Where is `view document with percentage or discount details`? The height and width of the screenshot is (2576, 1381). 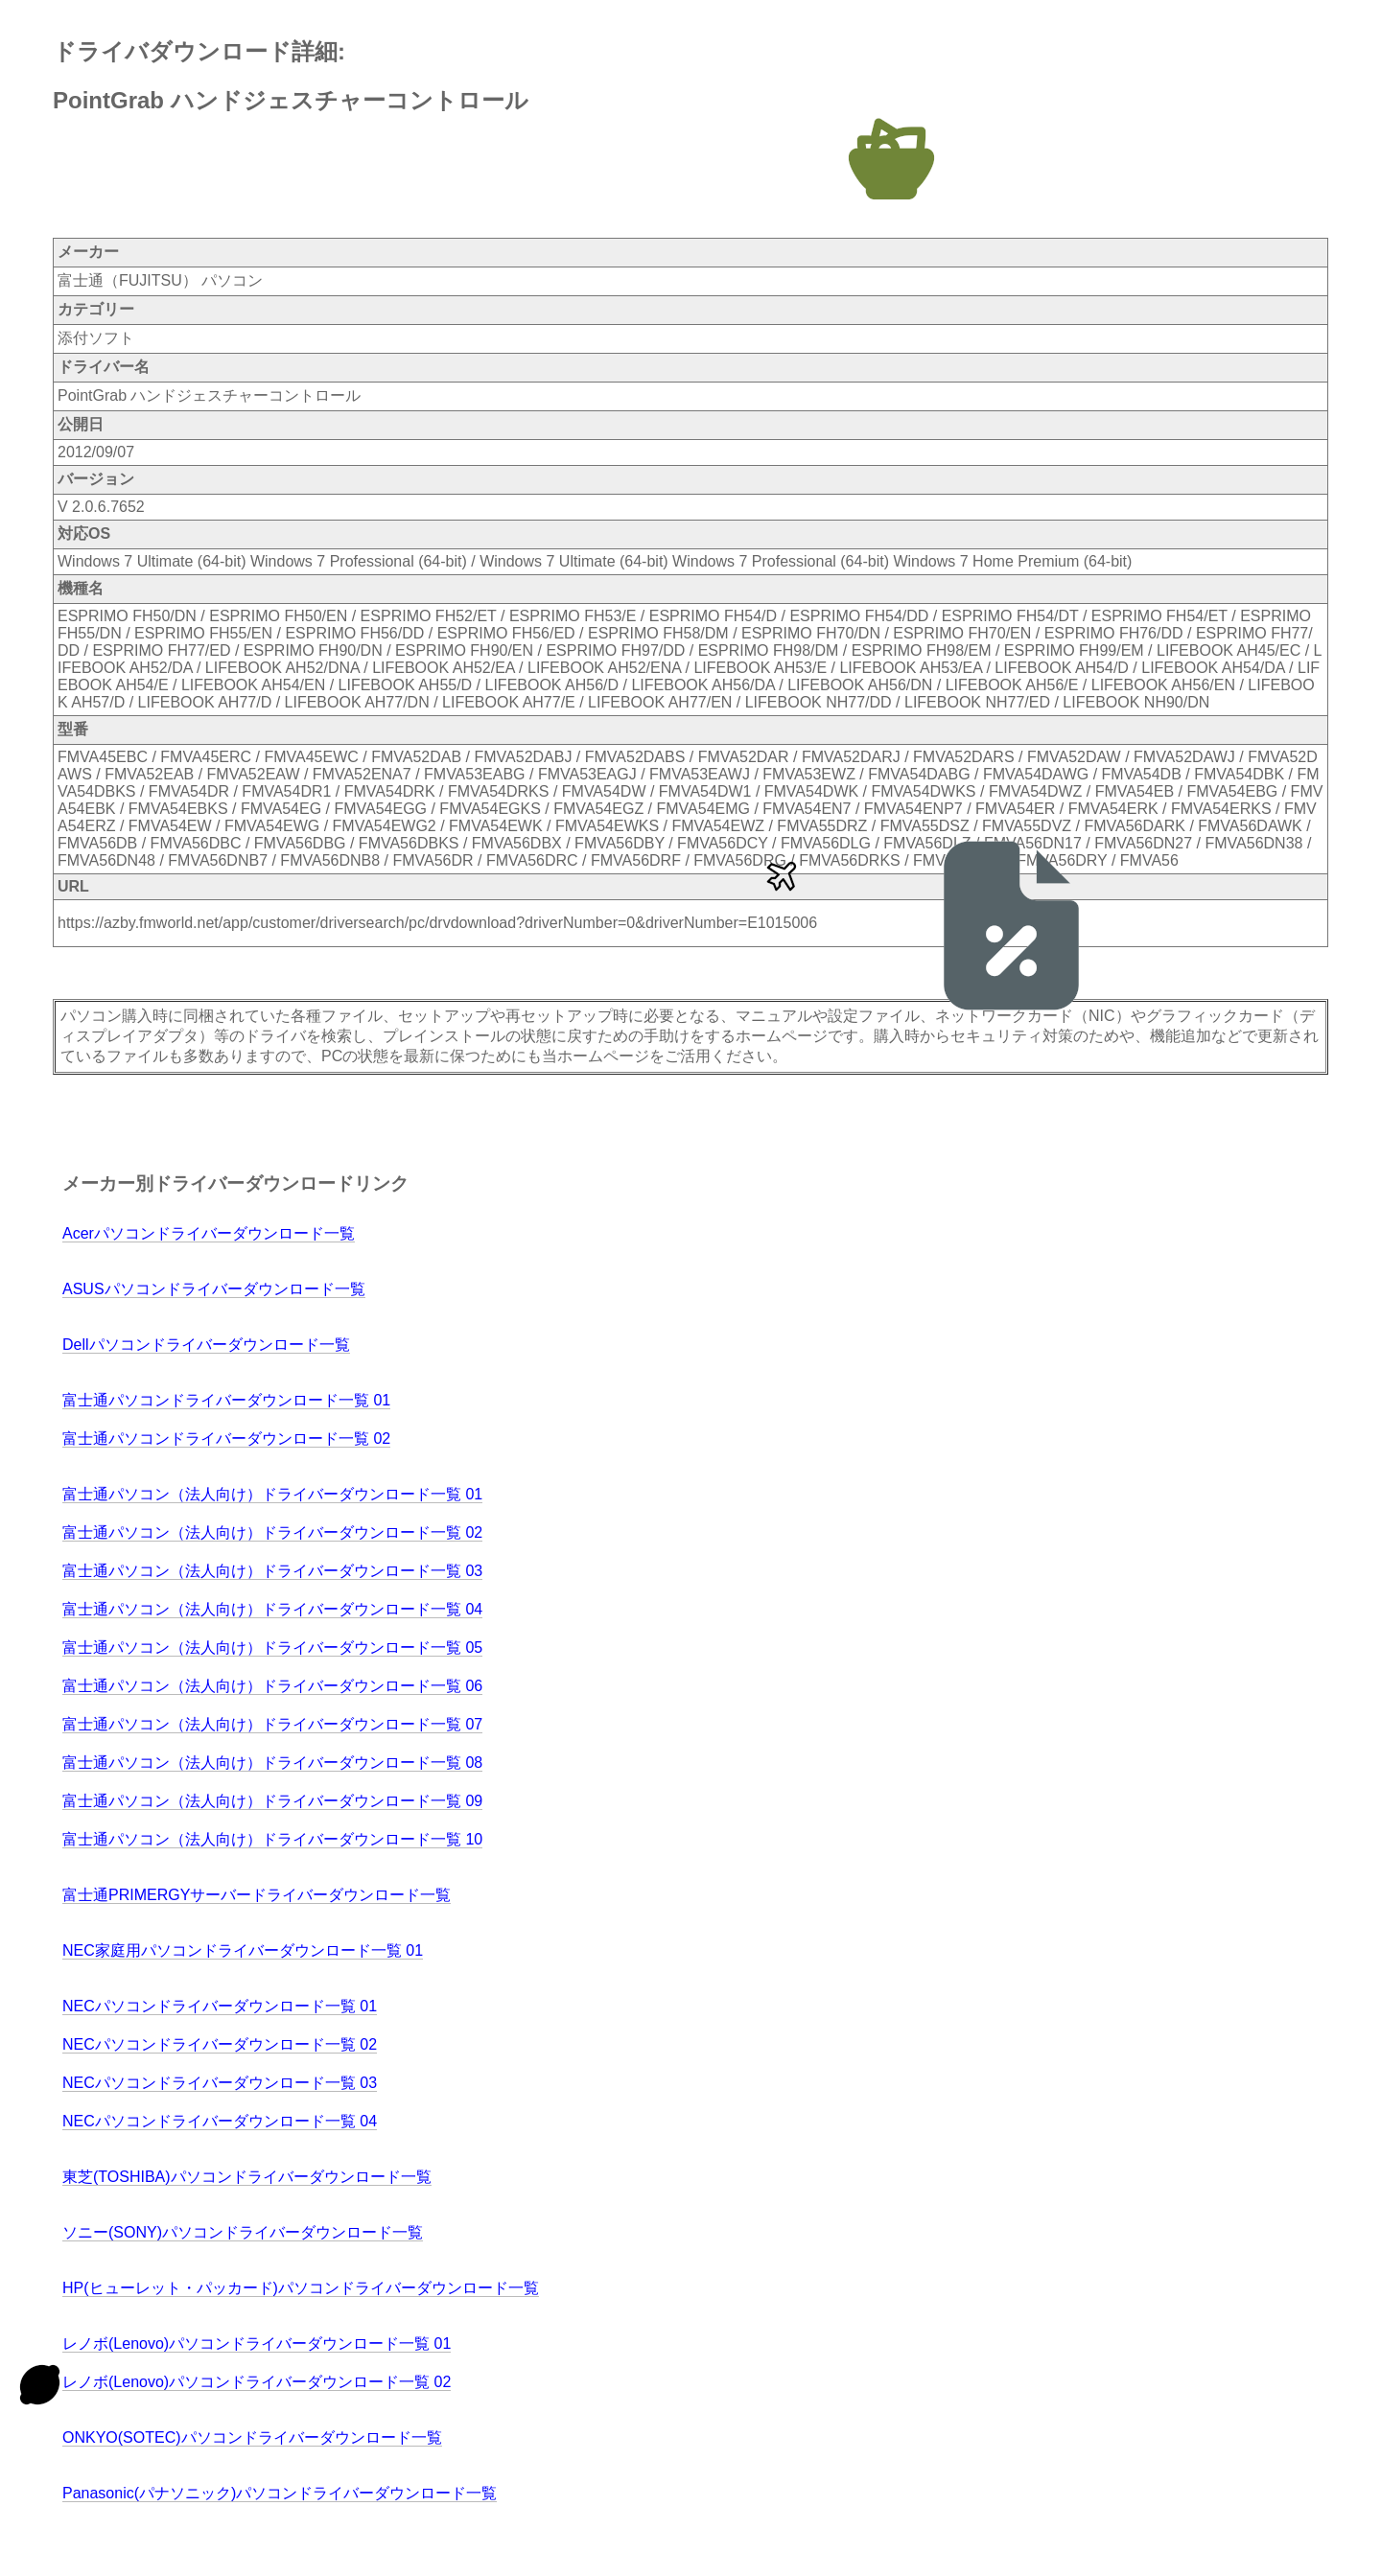
view document with percentage or discount details is located at coordinates (1011, 925).